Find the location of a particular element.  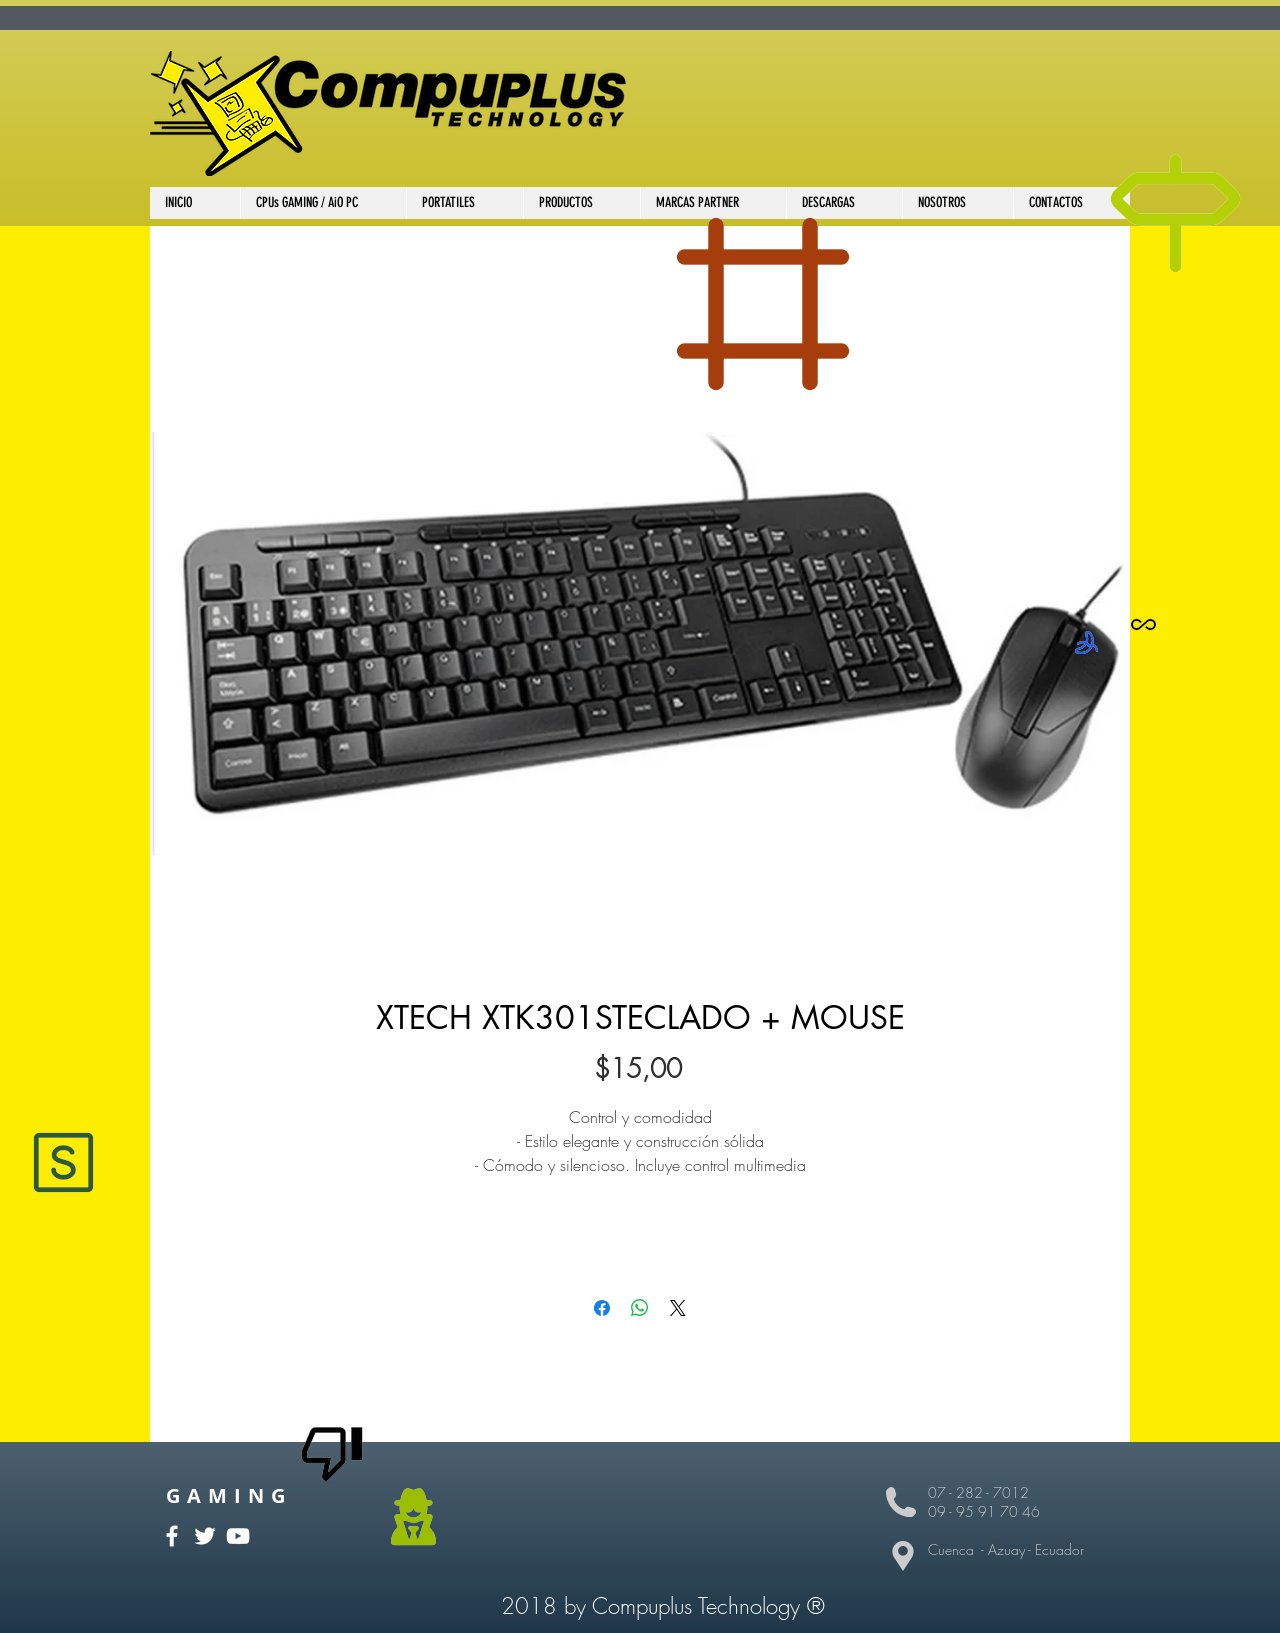

link to Stripe payment services is located at coordinates (63, 1162).